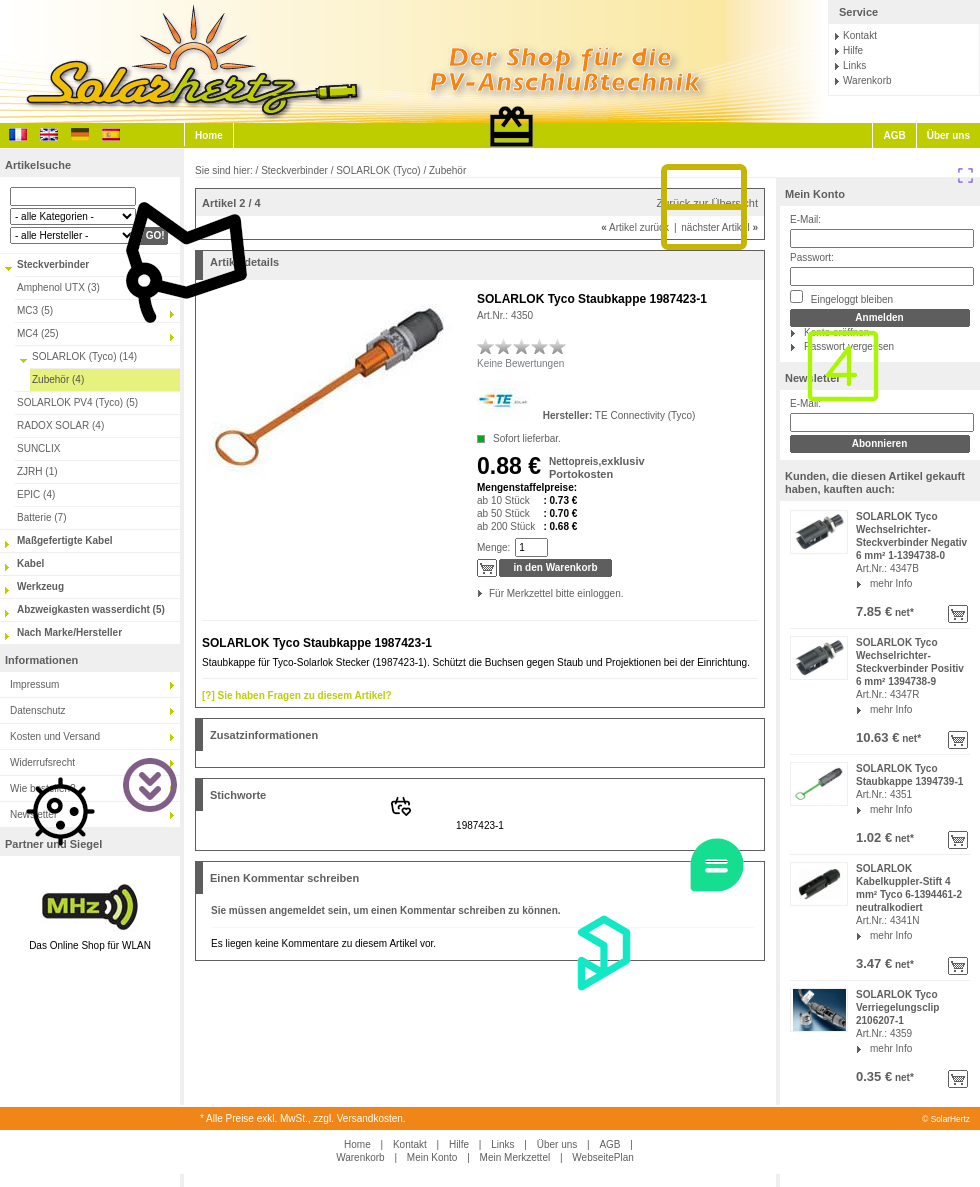  What do you see at coordinates (400, 805) in the screenshot?
I see `add item to favorites or wishlist` at bounding box center [400, 805].